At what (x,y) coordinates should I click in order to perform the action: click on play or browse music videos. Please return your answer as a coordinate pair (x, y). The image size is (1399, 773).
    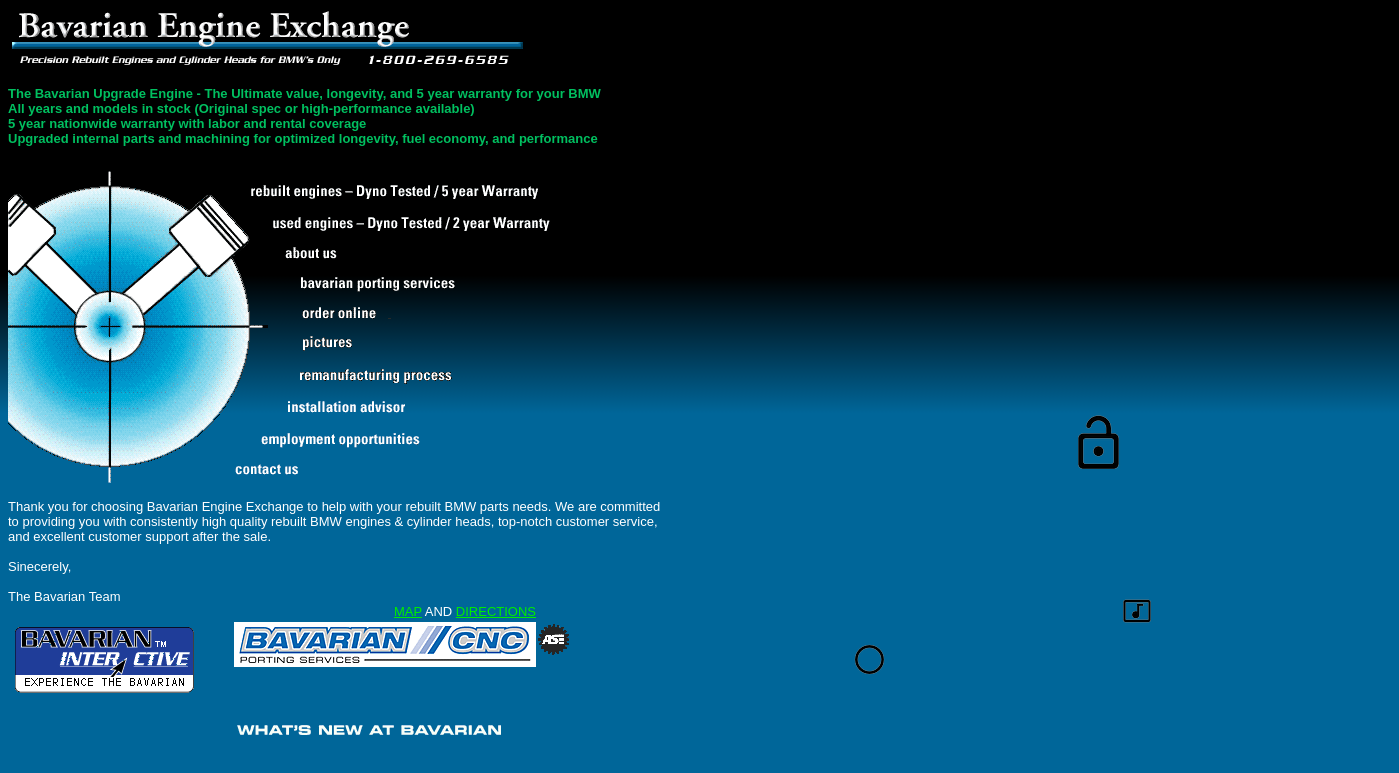
    Looking at the image, I should click on (1137, 611).